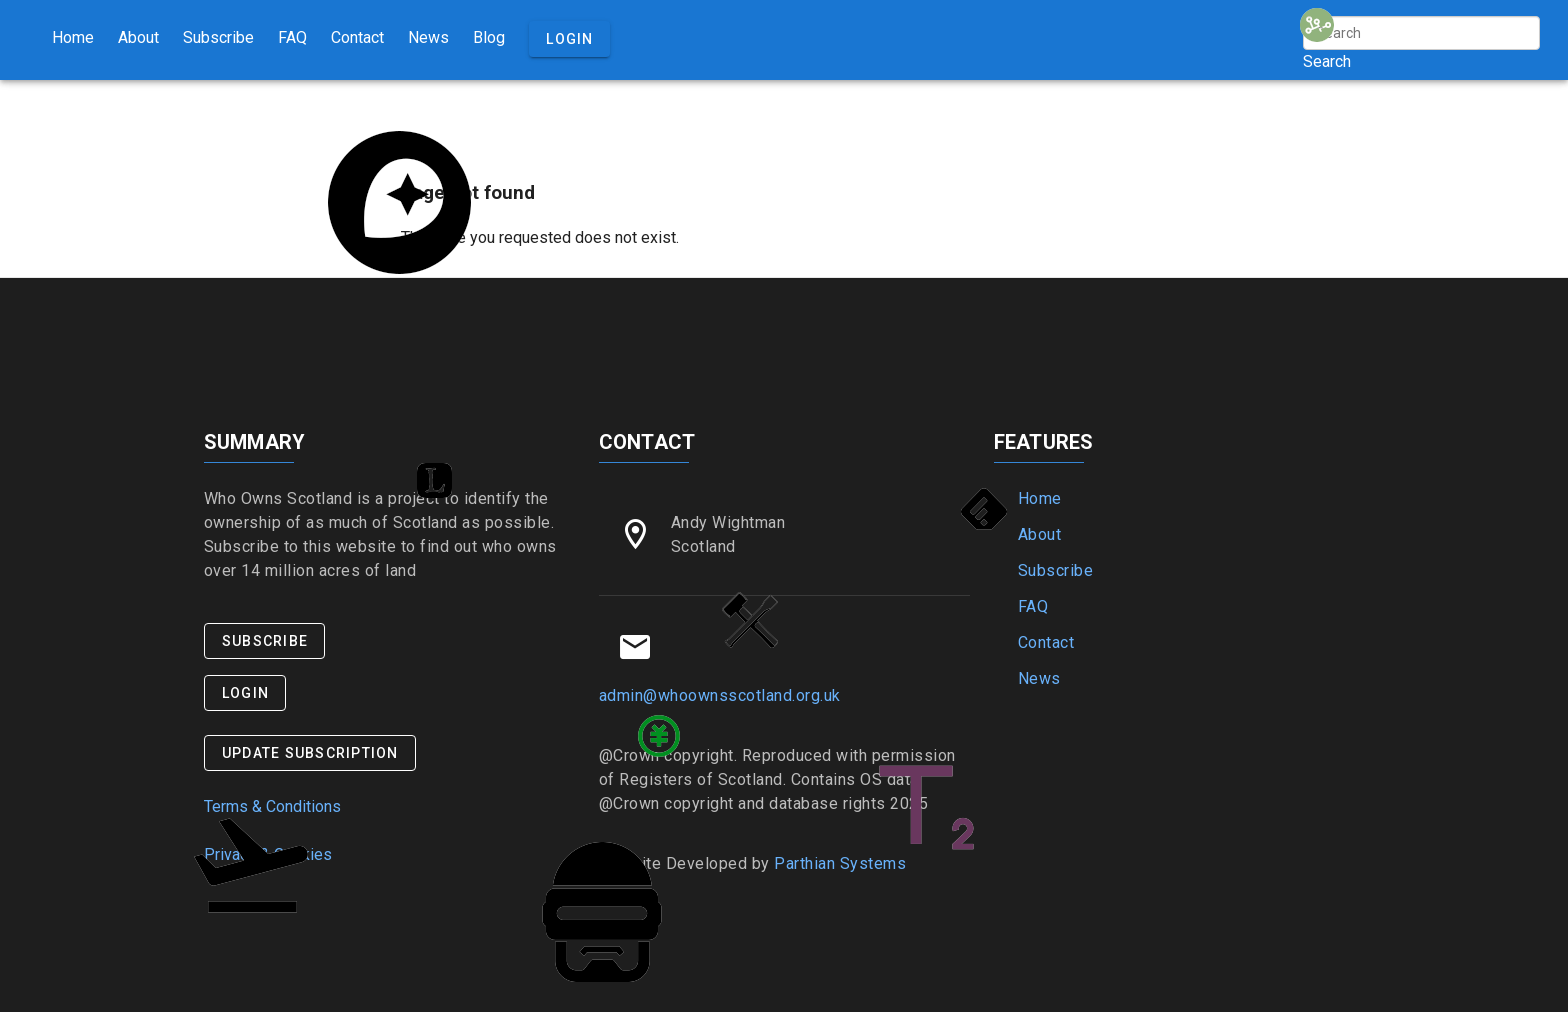  I want to click on format text as subscript, so click(926, 807).